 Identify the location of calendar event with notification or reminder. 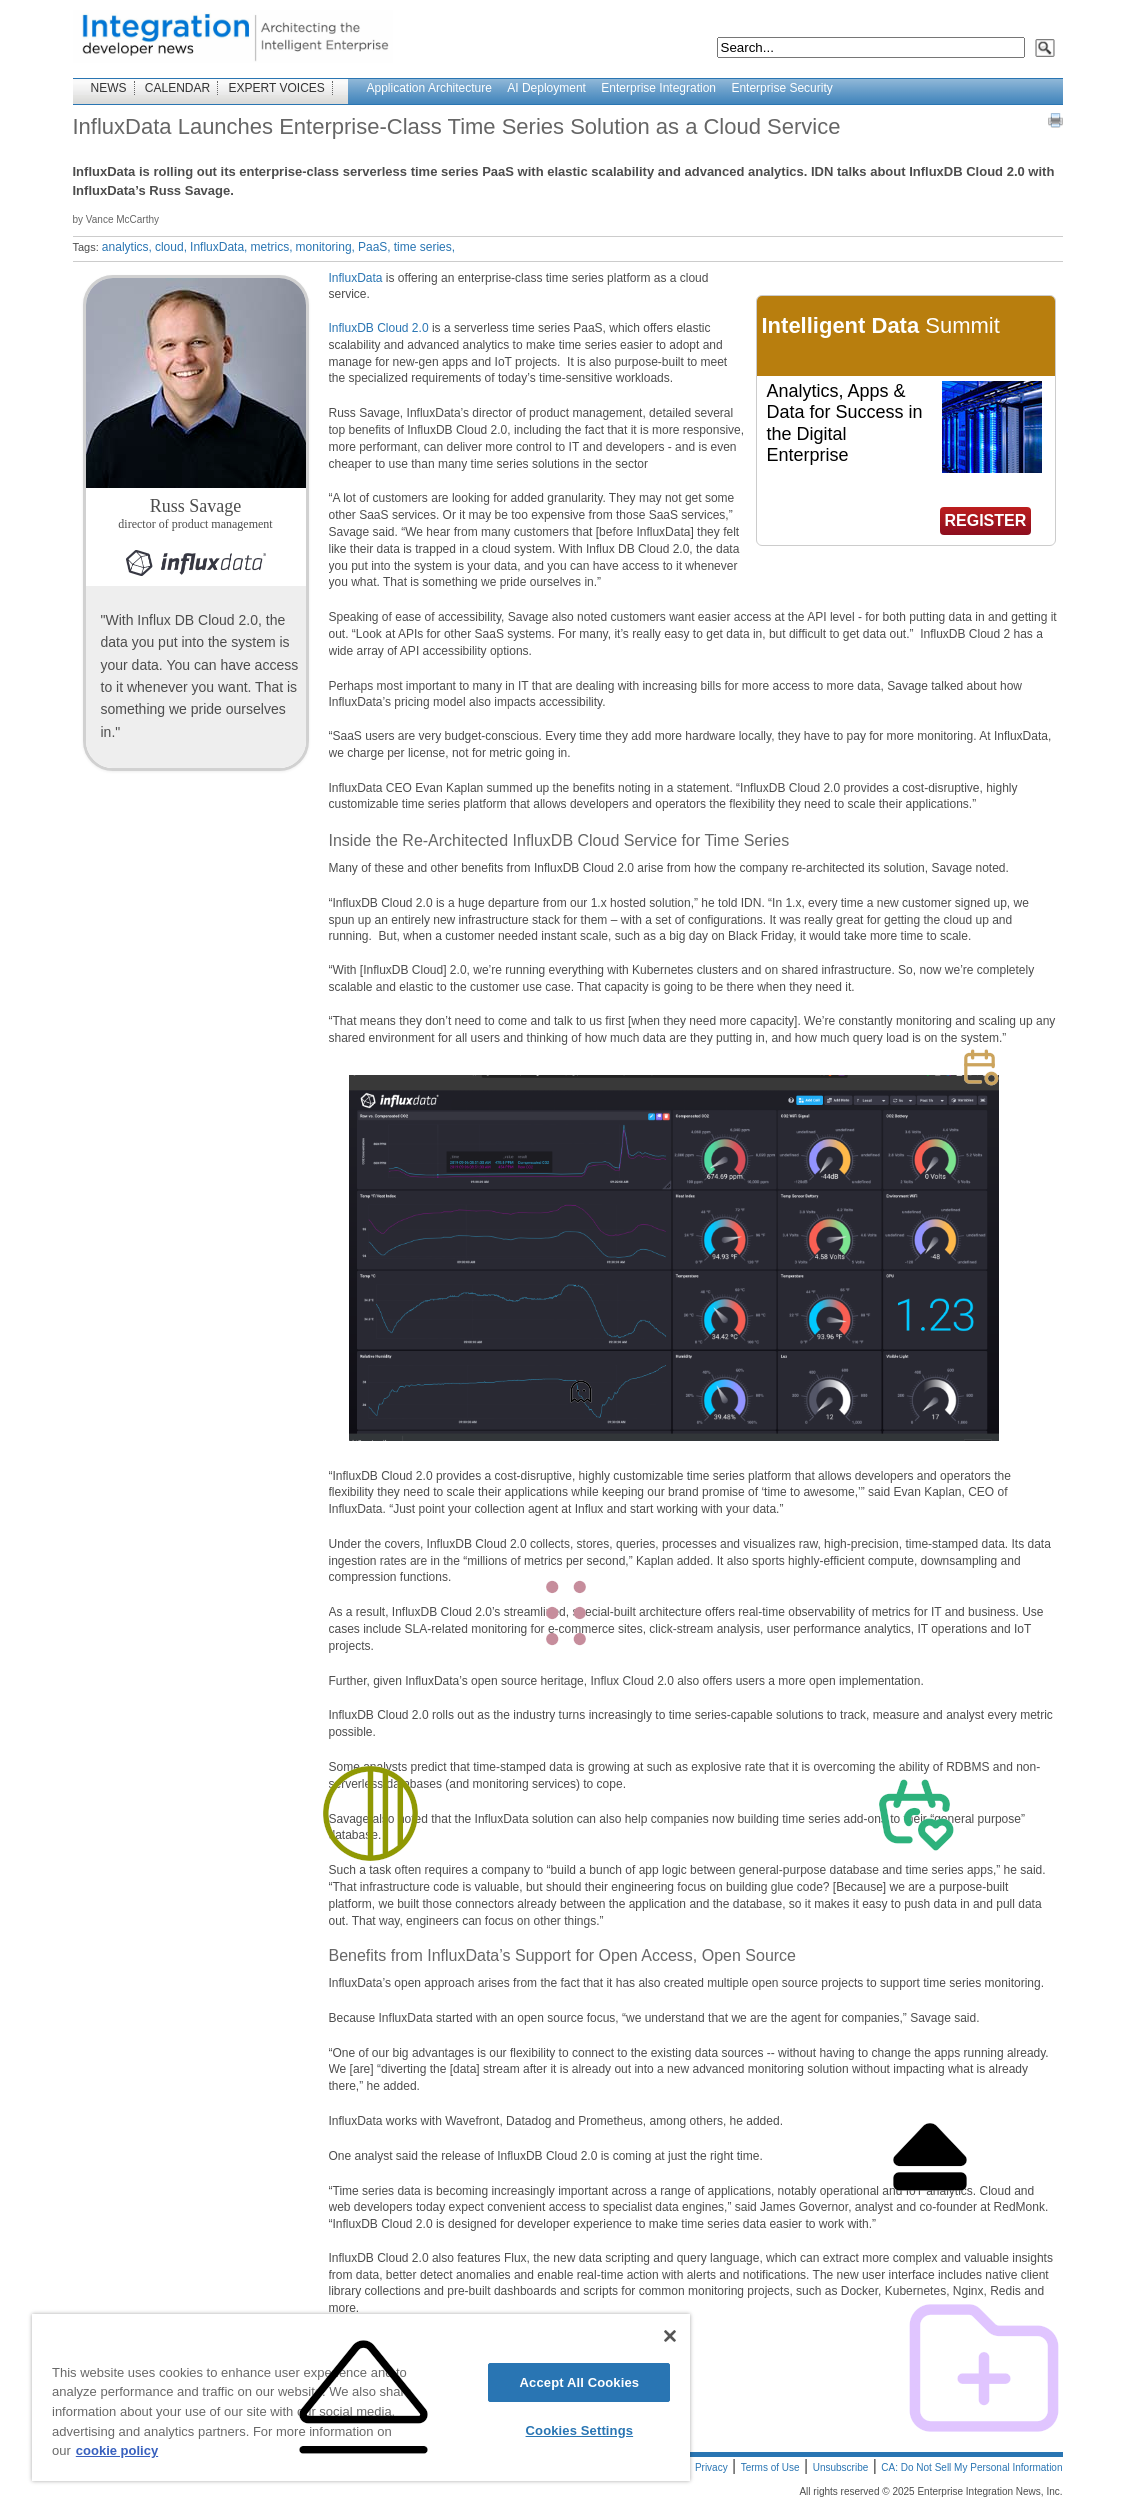
(979, 1066).